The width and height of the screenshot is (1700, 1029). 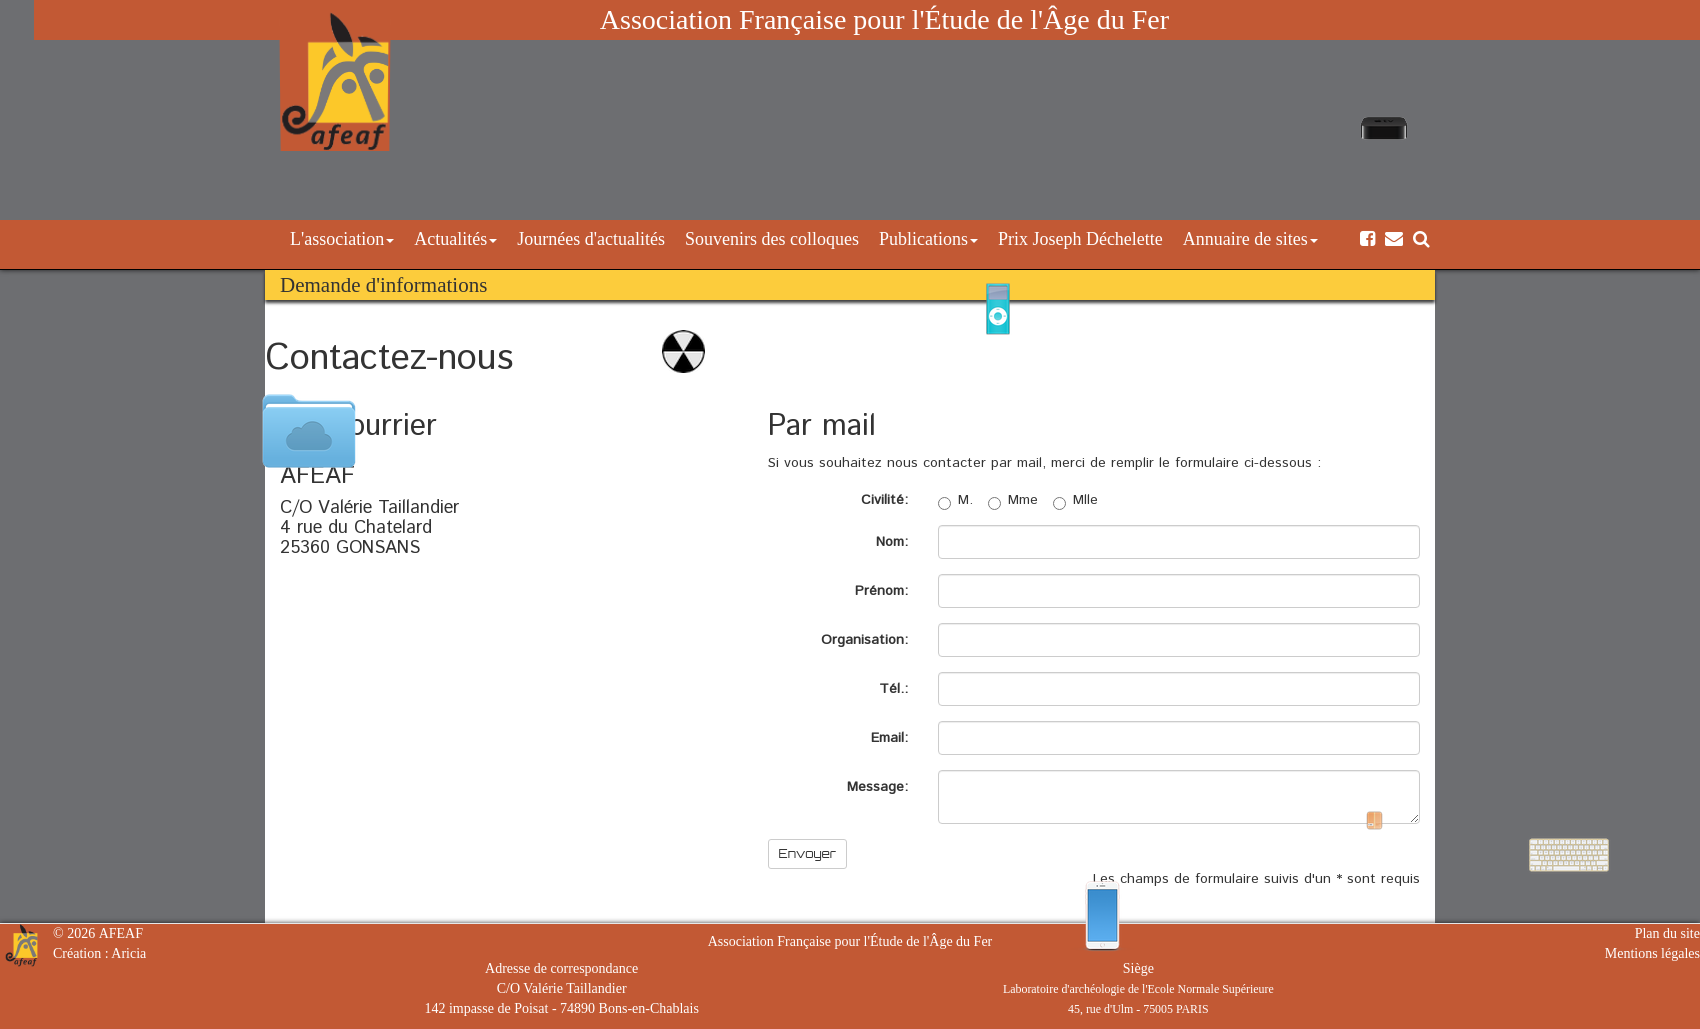 What do you see at coordinates (1102, 916) in the screenshot?
I see `iPhone 7 Plus device icon` at bounding box center [1102, 916].